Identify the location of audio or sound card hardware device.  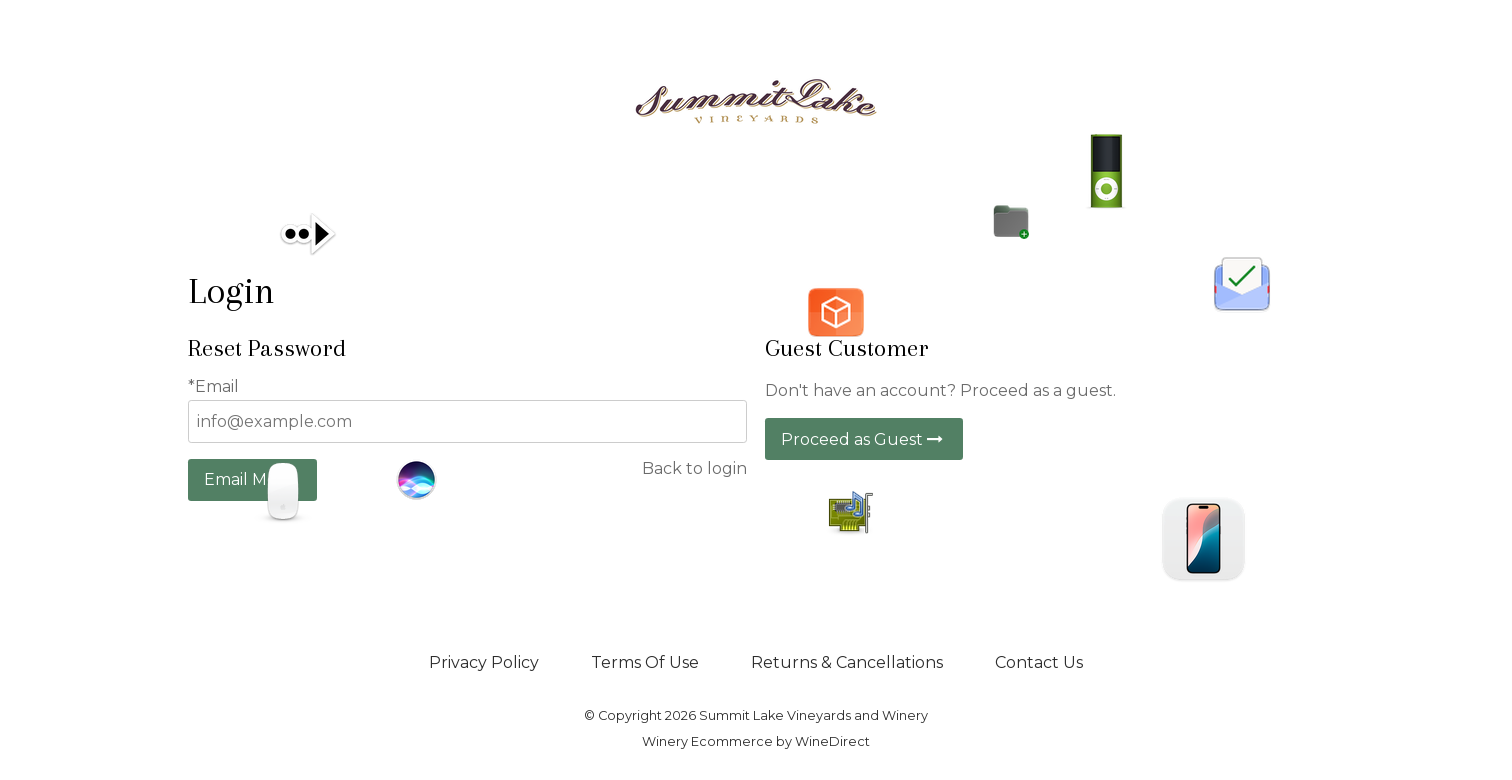
(849, 512).